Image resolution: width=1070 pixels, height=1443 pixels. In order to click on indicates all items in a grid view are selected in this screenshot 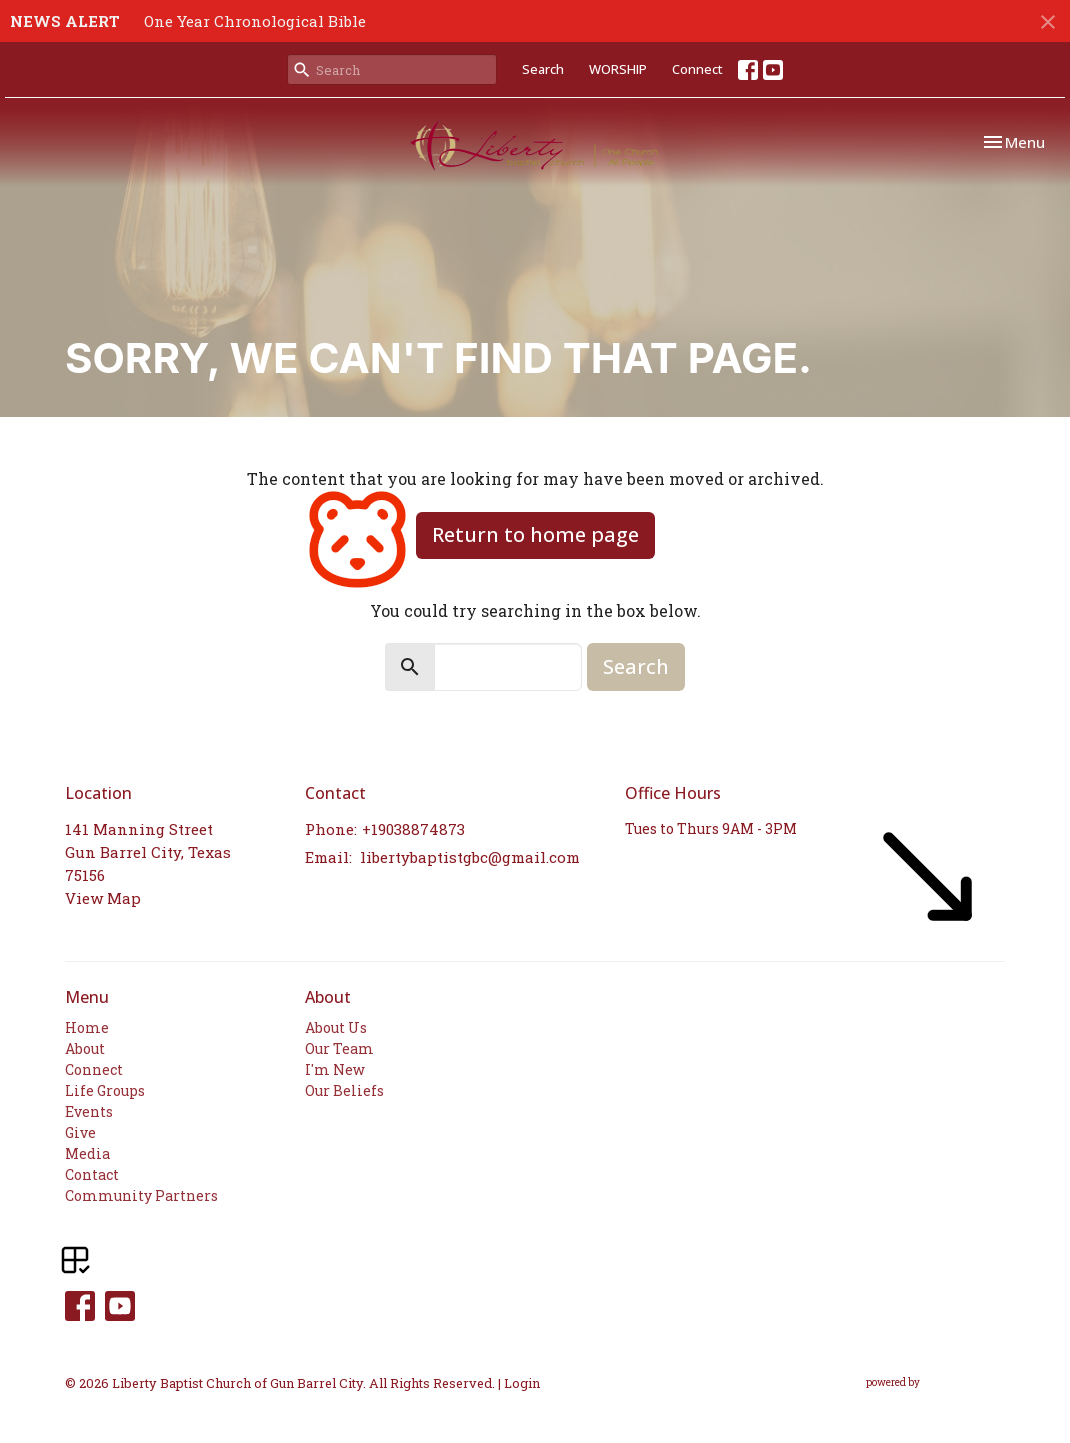, I will do `click(75, 1260)`.